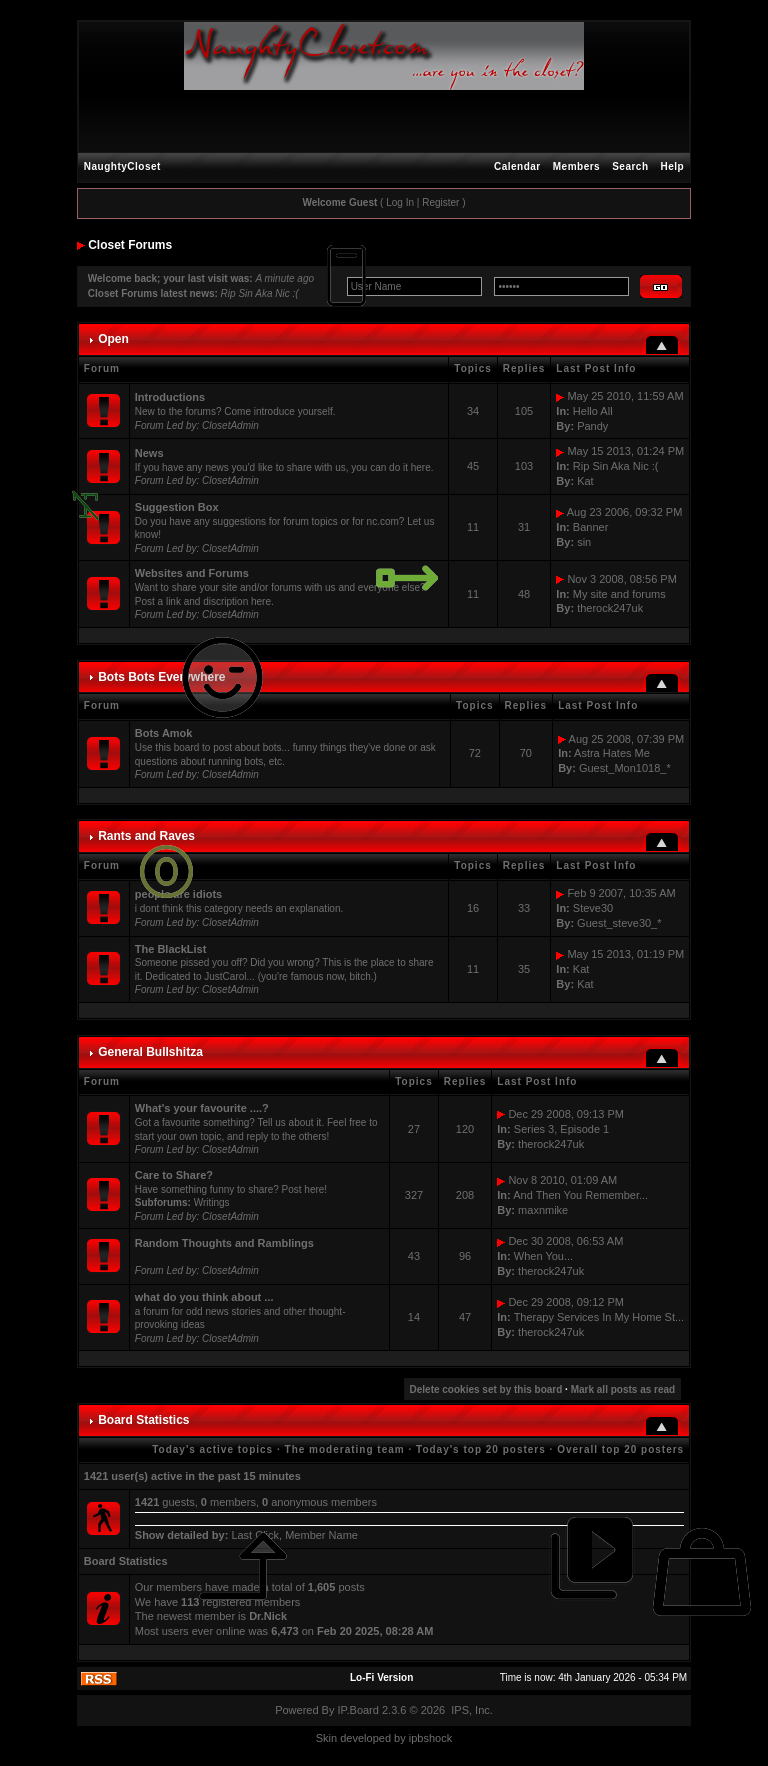  What do you see at coordinates (85, 505) in the screenshot?
I see `disable text formatting` at bounding box center [85, 505].